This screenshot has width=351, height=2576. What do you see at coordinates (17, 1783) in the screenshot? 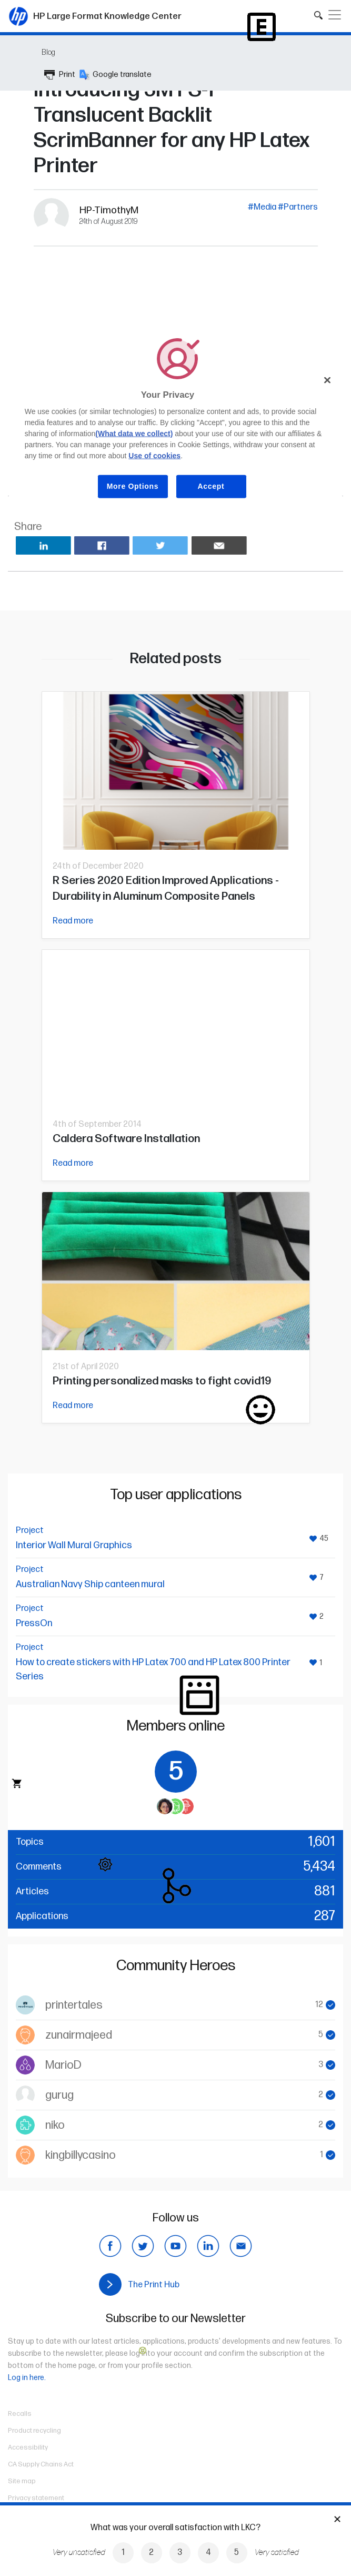
I see `view your shopping cart` at bounding box center [17, 1783].